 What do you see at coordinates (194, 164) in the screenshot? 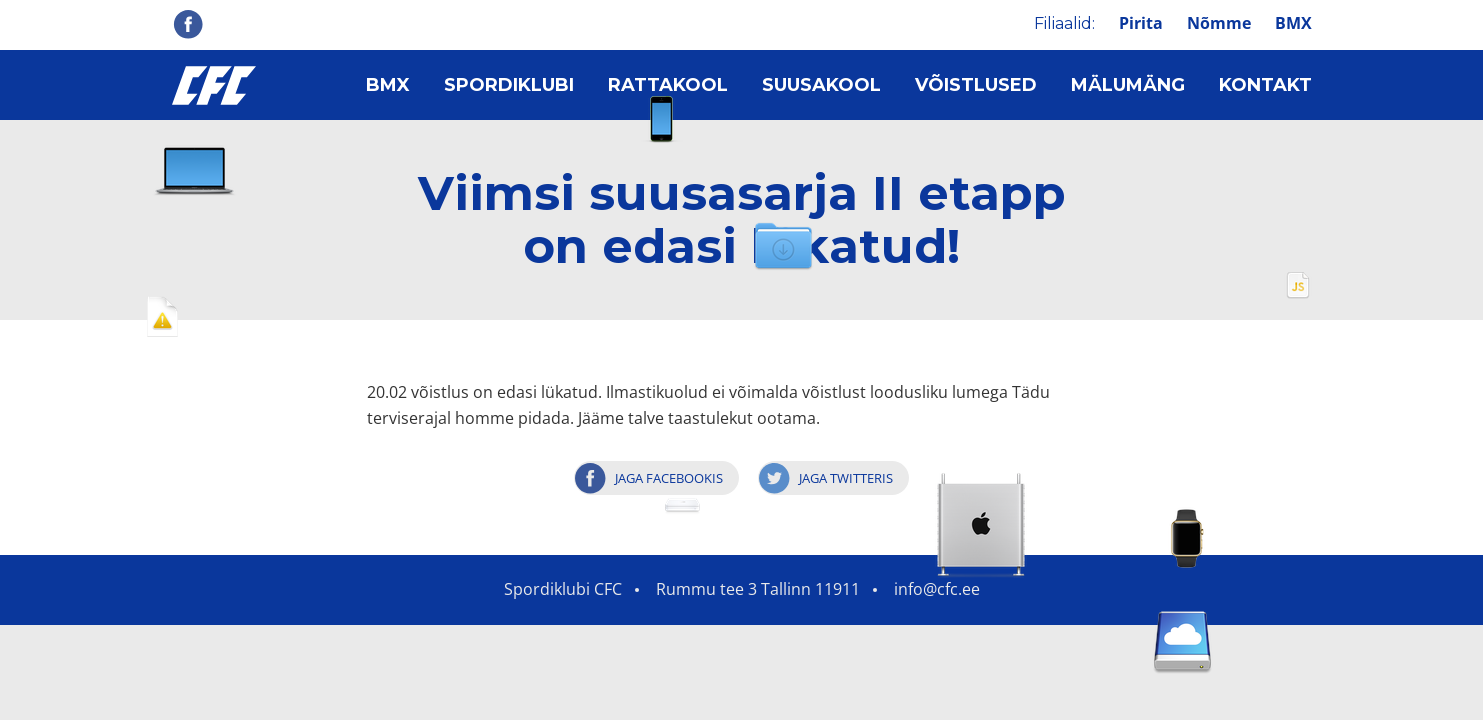
I see `represents a macbook pro device in system settings` at bounding box center [194, 164].